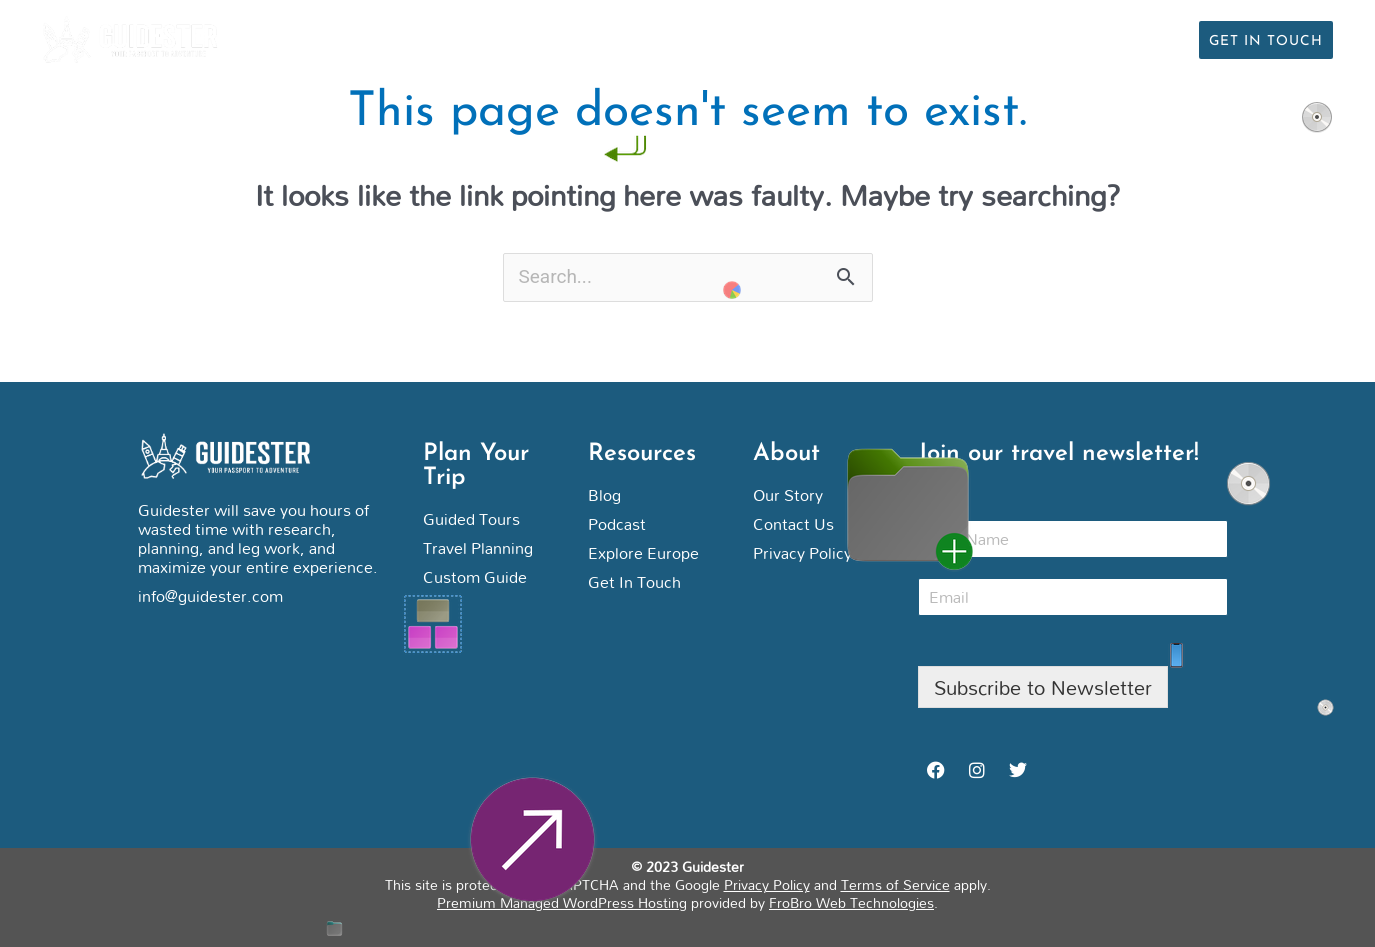  What do you see at coordinates (532, 839) in the screenshot?
I see `indicates a symbolic link or shortcut to another file` at bounding box center [532, 839].